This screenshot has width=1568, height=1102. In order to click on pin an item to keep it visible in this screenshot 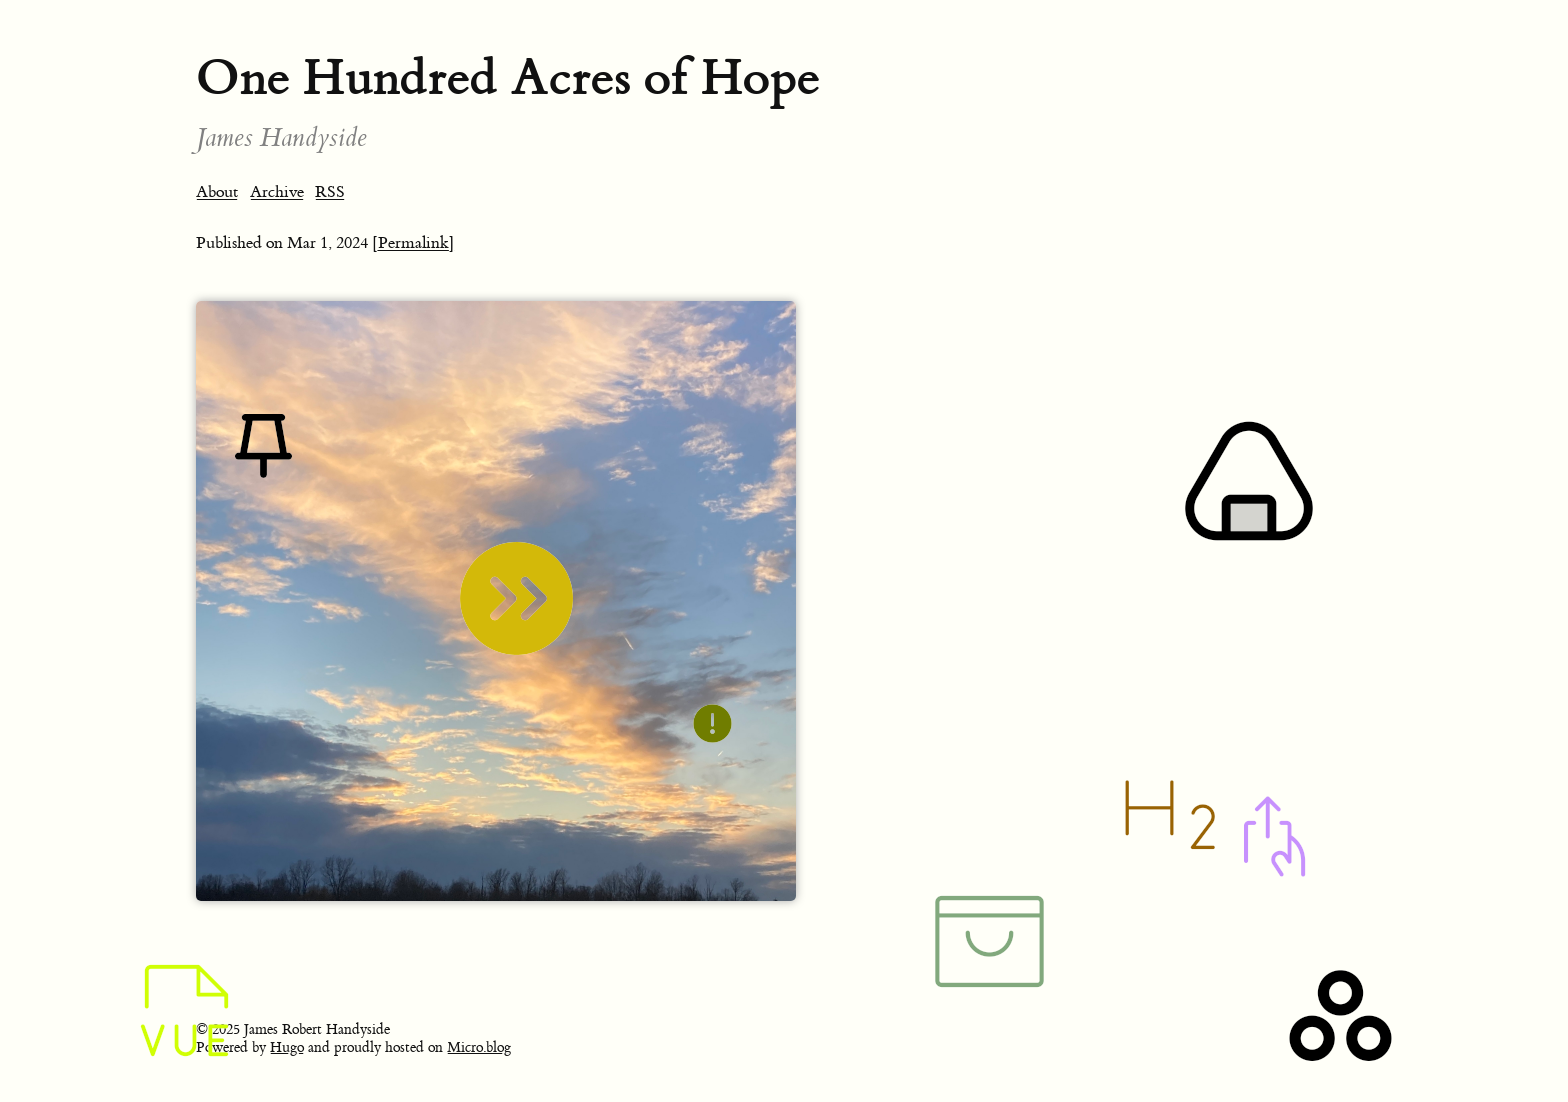, I will do `click(263, 442)`.